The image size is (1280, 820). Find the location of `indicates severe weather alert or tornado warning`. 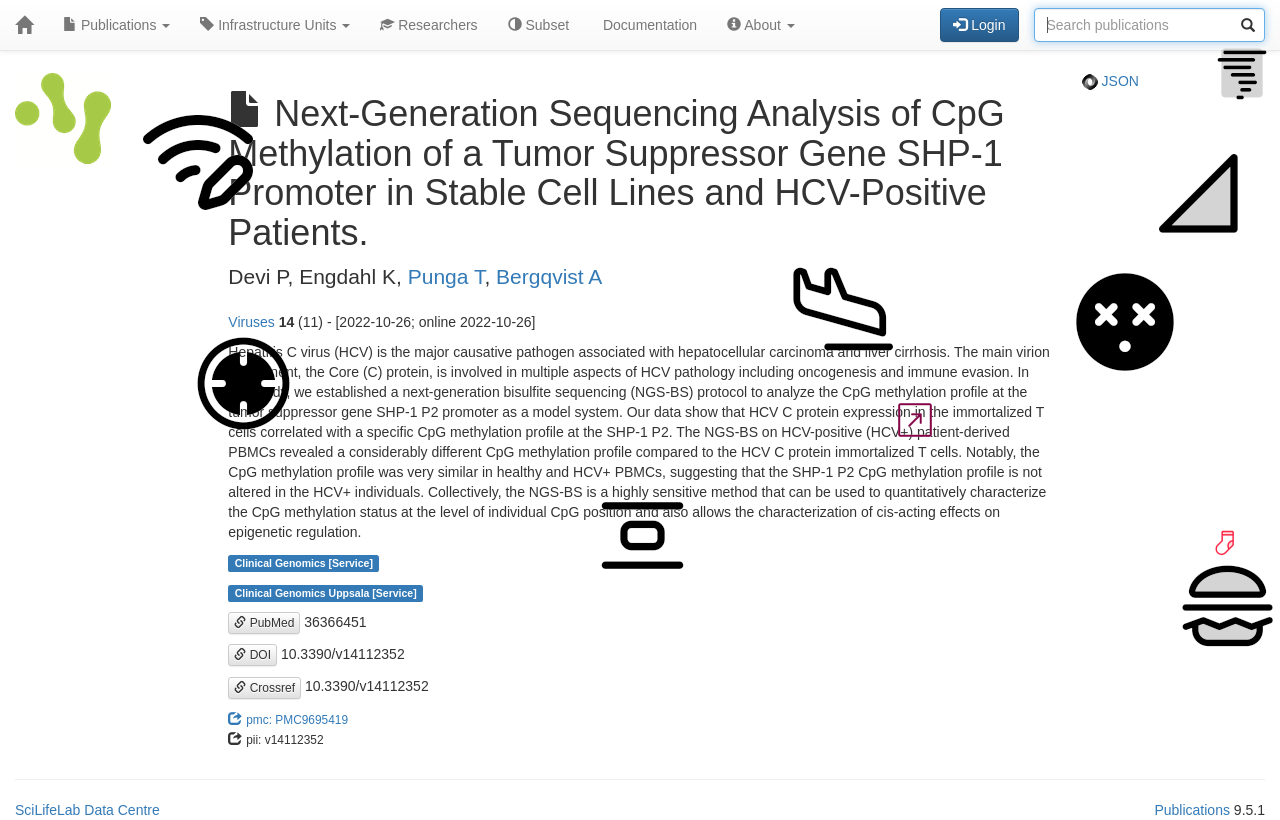

indicates severe weather alert or tornado warning is located at coordinates (1242, 73).